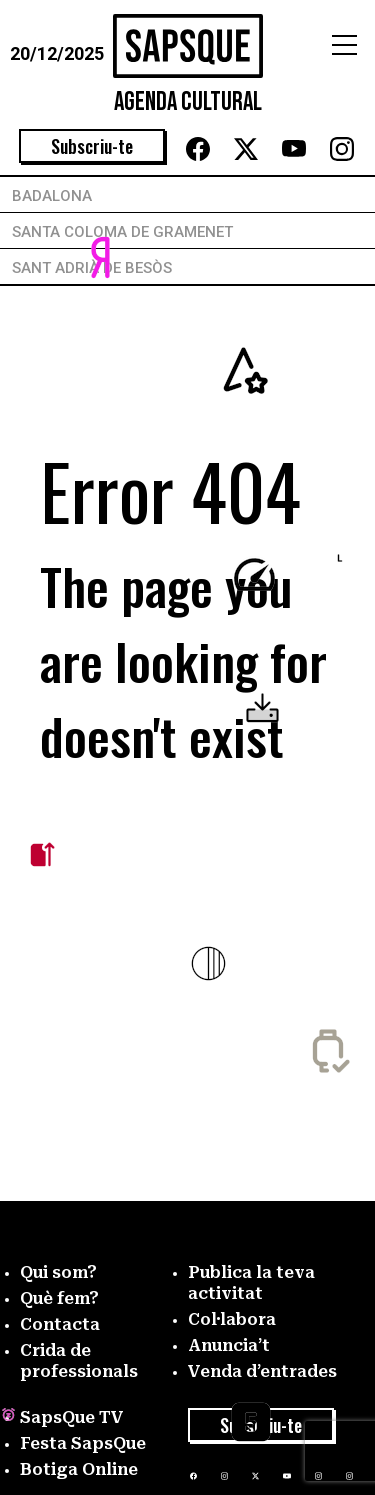  What do you see at coordinates (340, 558) in the screenshot?
I see `indicates a lowercase "L" character or letter identifier` at bounding box center [340, 558].